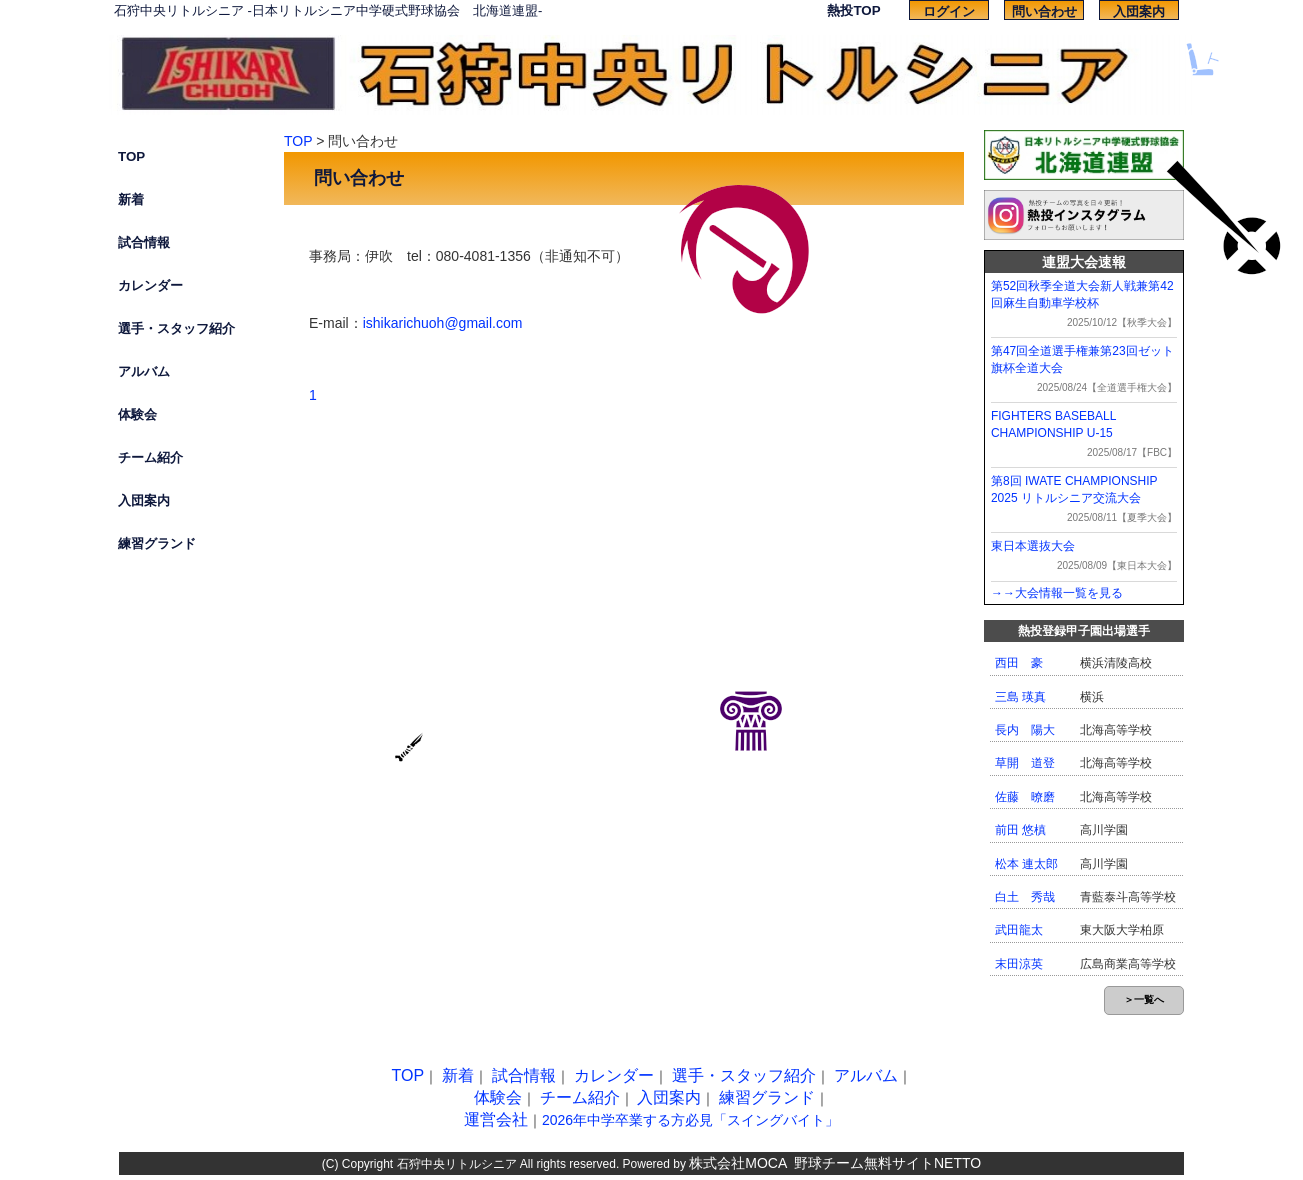 The width and height of the screenshot is (1303, 1180). I want to click on view classical architecture or history content, so click(751, 720).